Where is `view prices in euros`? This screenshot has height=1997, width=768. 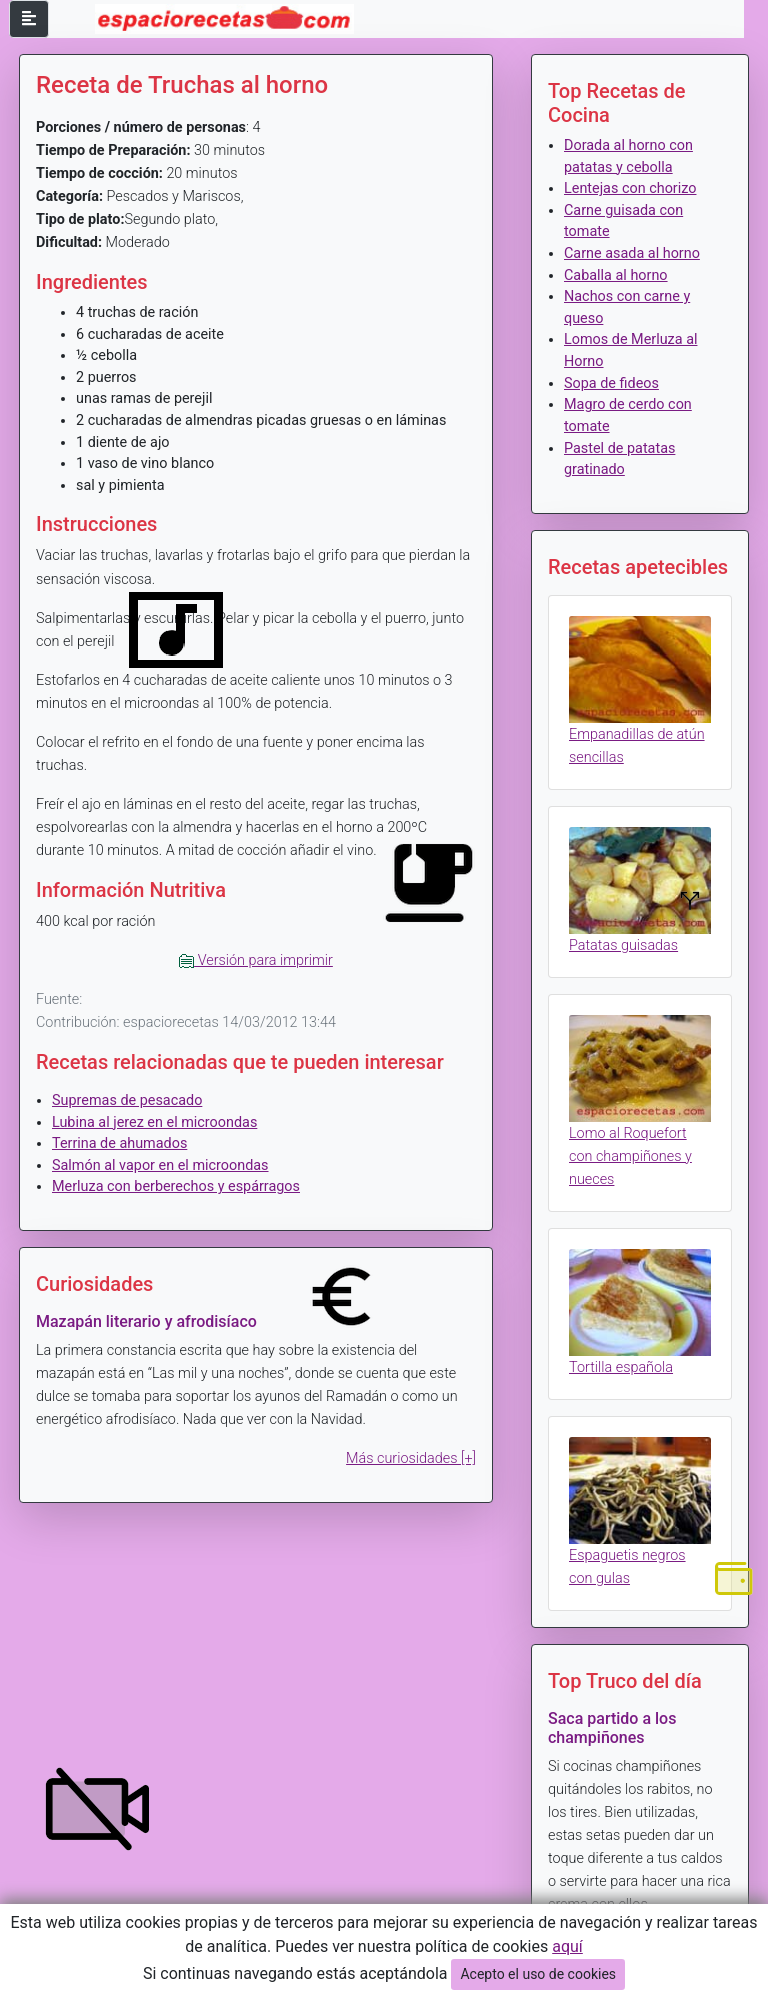
view prices in euros is located at coordinates (341, 1296).